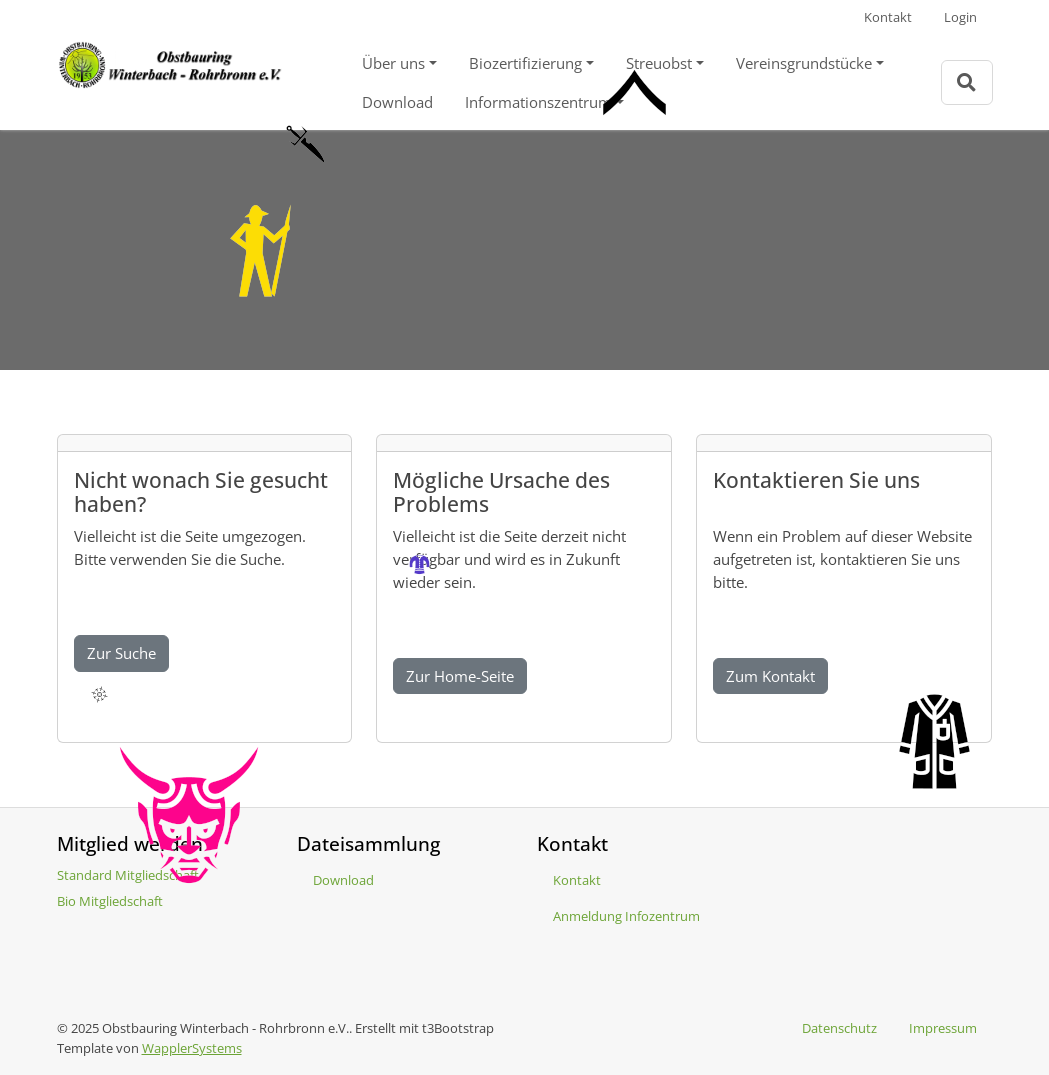  I want to click on view clothing or apparel items, so click(419, 564).